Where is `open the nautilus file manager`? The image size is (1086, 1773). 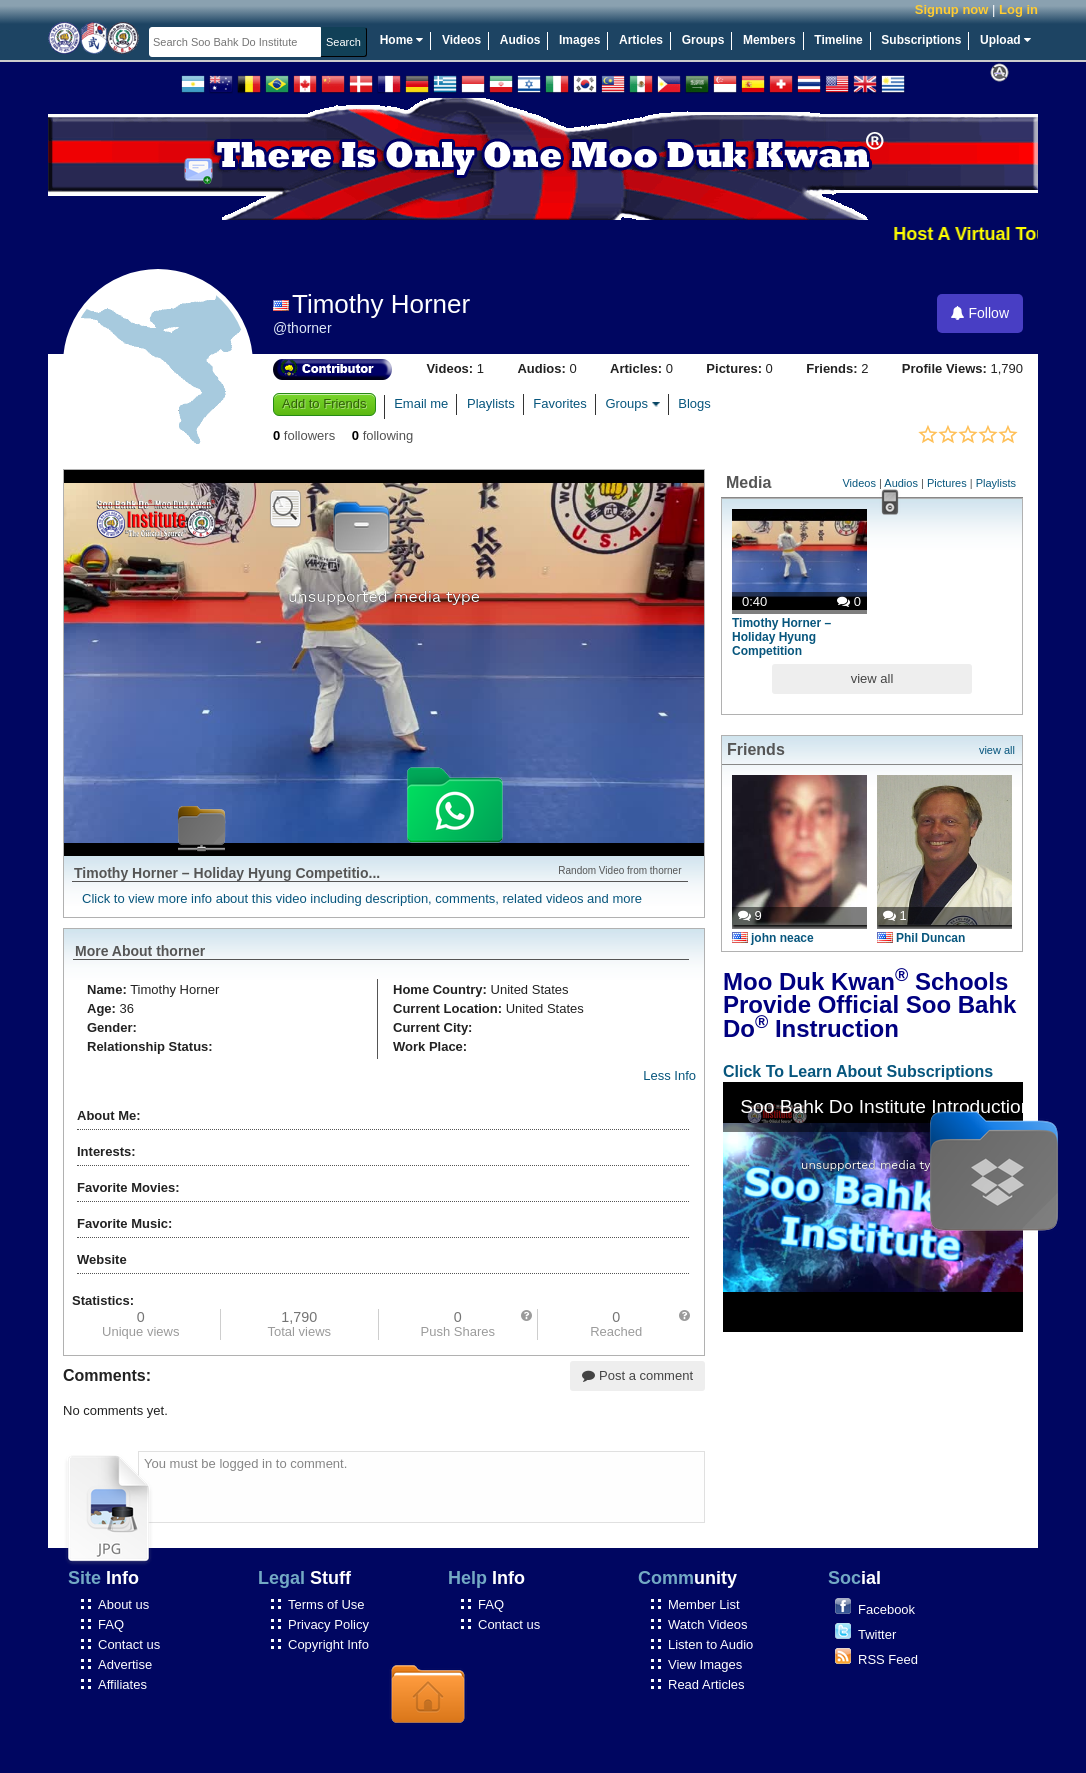
open the nautilus file manager is located at coordinates (361, 527).